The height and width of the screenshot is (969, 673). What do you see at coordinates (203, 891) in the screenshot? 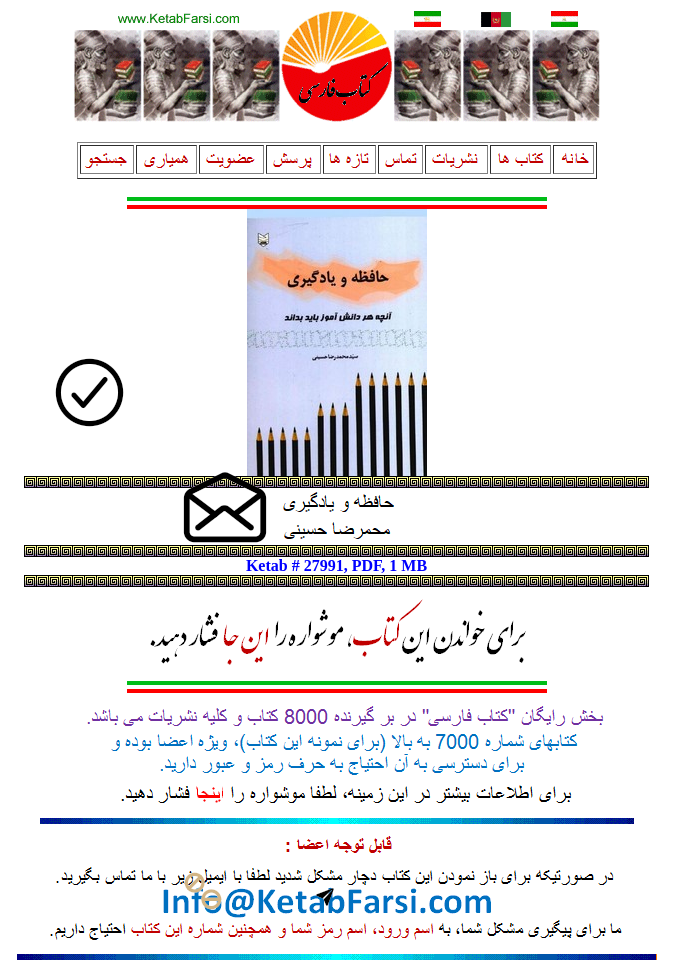
I see `view medication or prescription information` at bounding box center [203, 891].